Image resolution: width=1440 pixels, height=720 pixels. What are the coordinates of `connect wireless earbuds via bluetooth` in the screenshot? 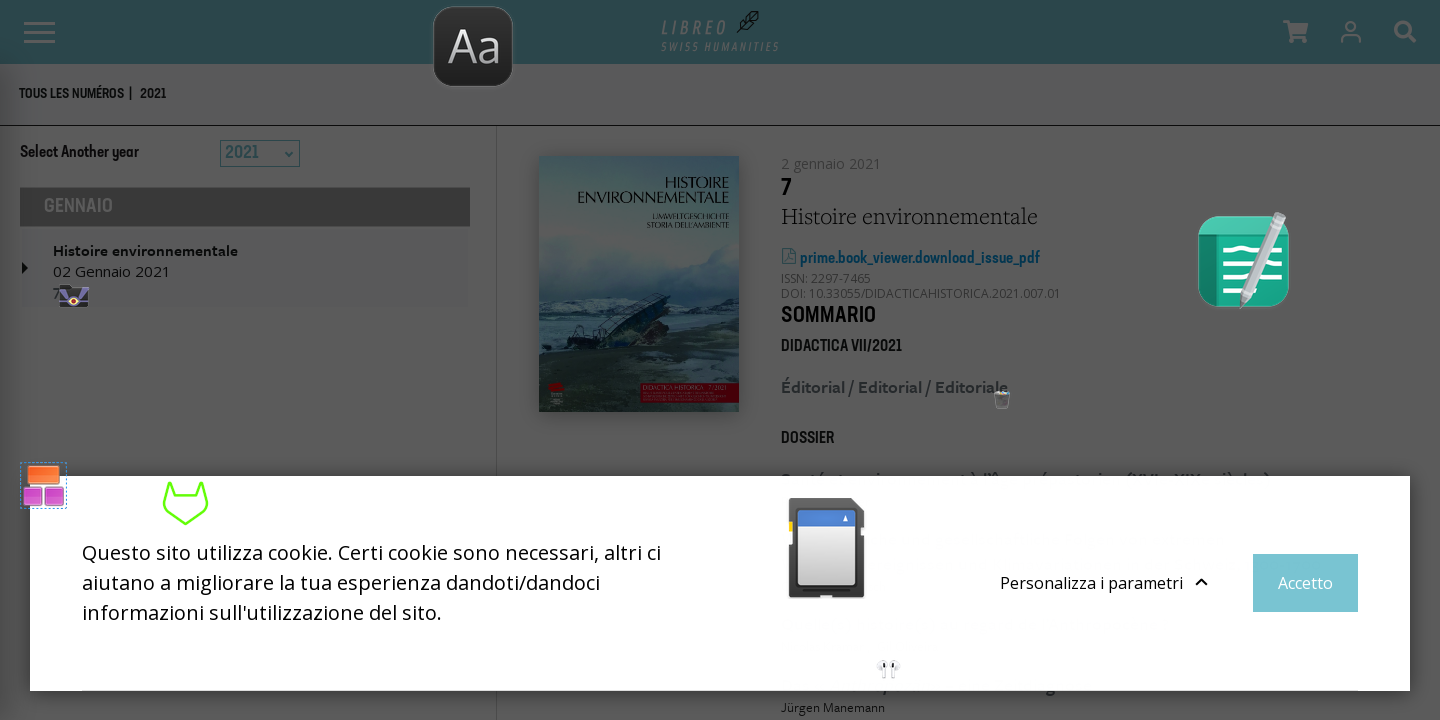 It's located at (888, 669).